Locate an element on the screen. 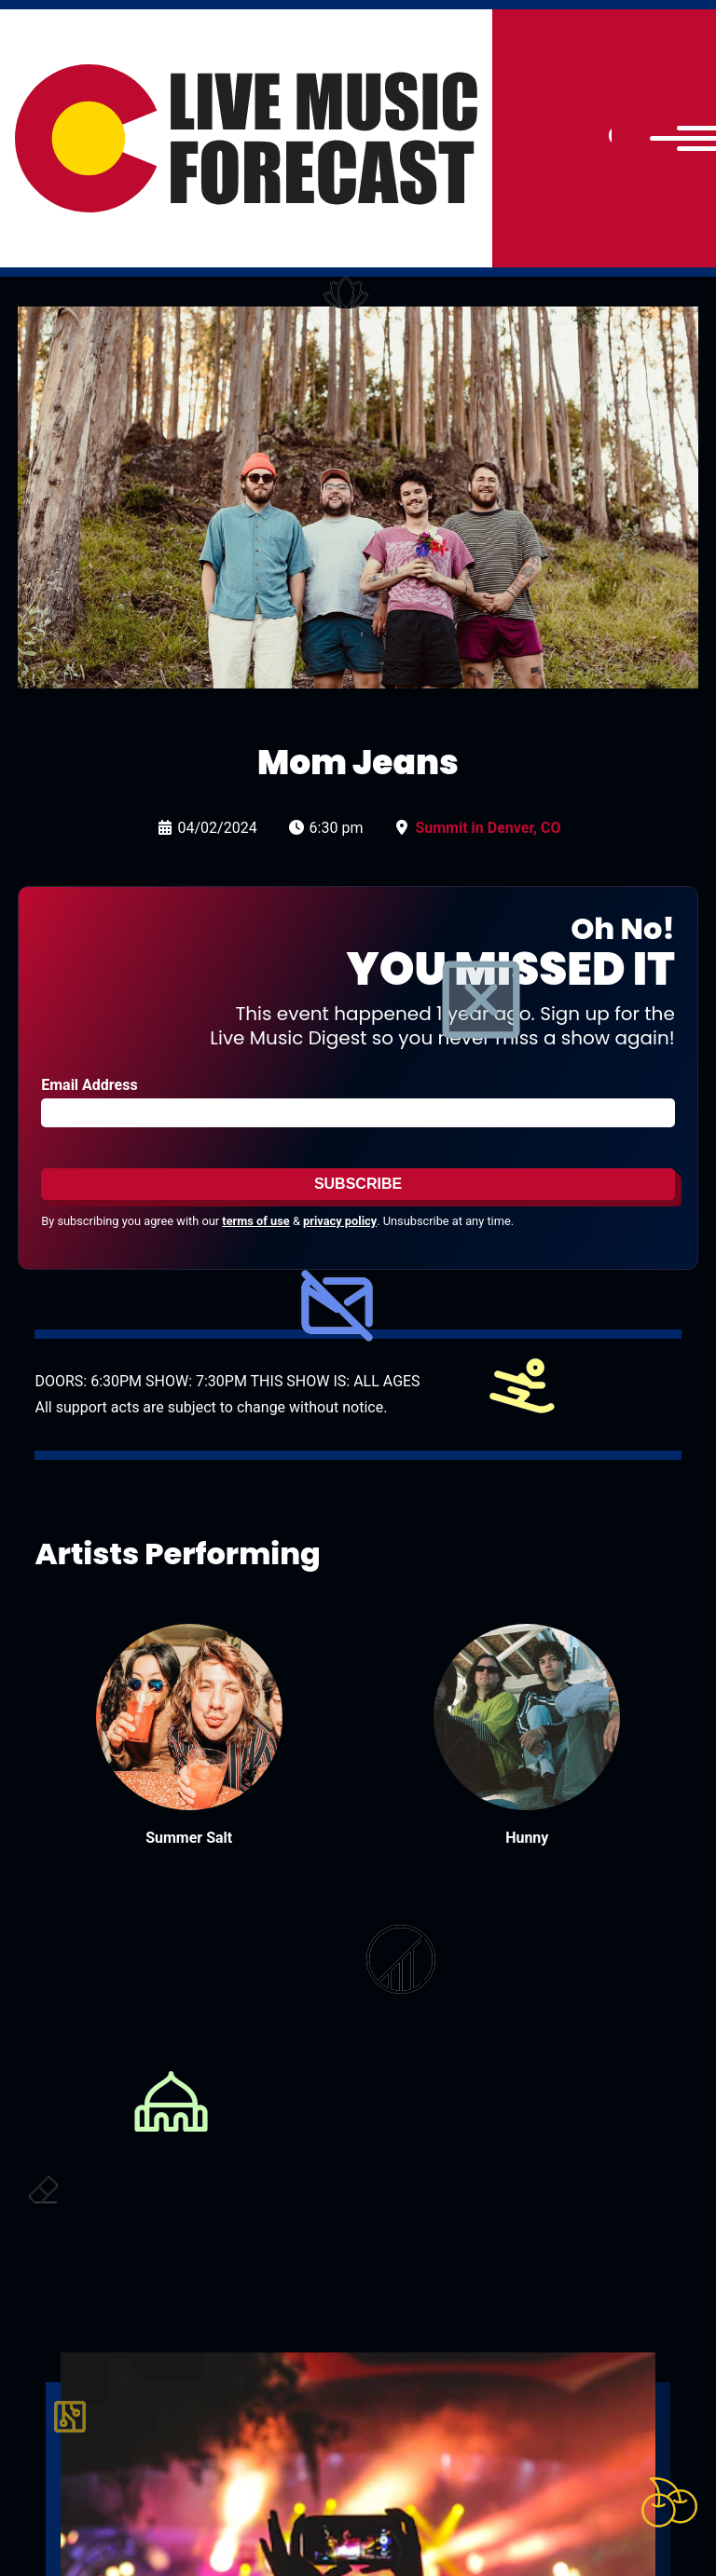 This screenshot has width=716, height=2576. access skiing or winter sports activities is located at coordinates (522, 1386).